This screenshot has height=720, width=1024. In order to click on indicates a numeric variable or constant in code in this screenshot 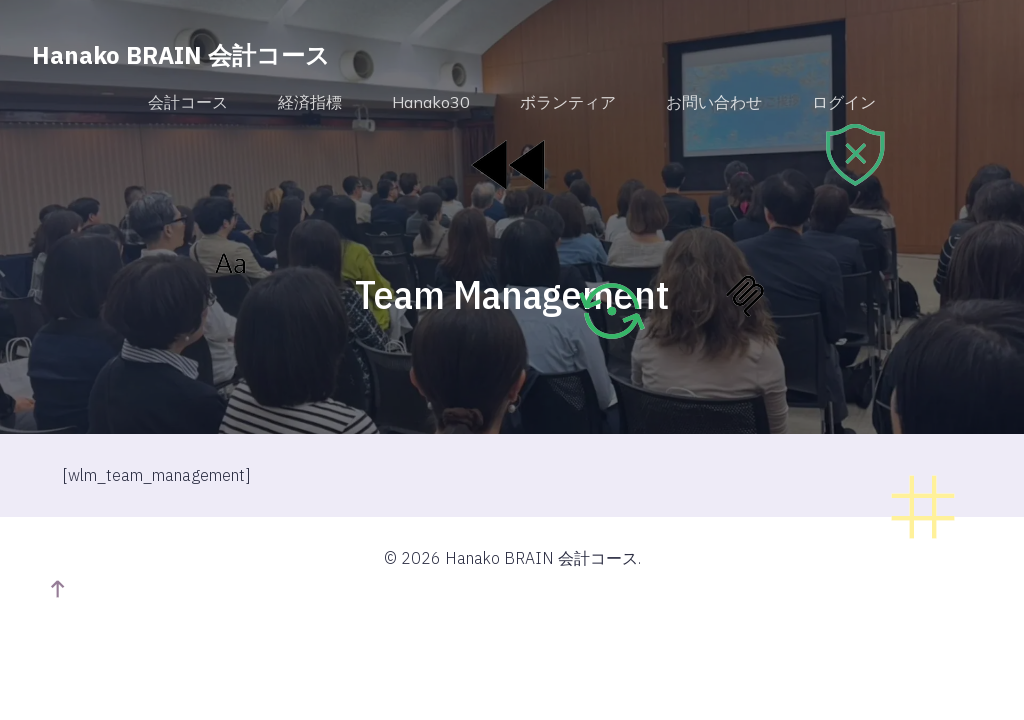, I will do `click(923, 507)`.